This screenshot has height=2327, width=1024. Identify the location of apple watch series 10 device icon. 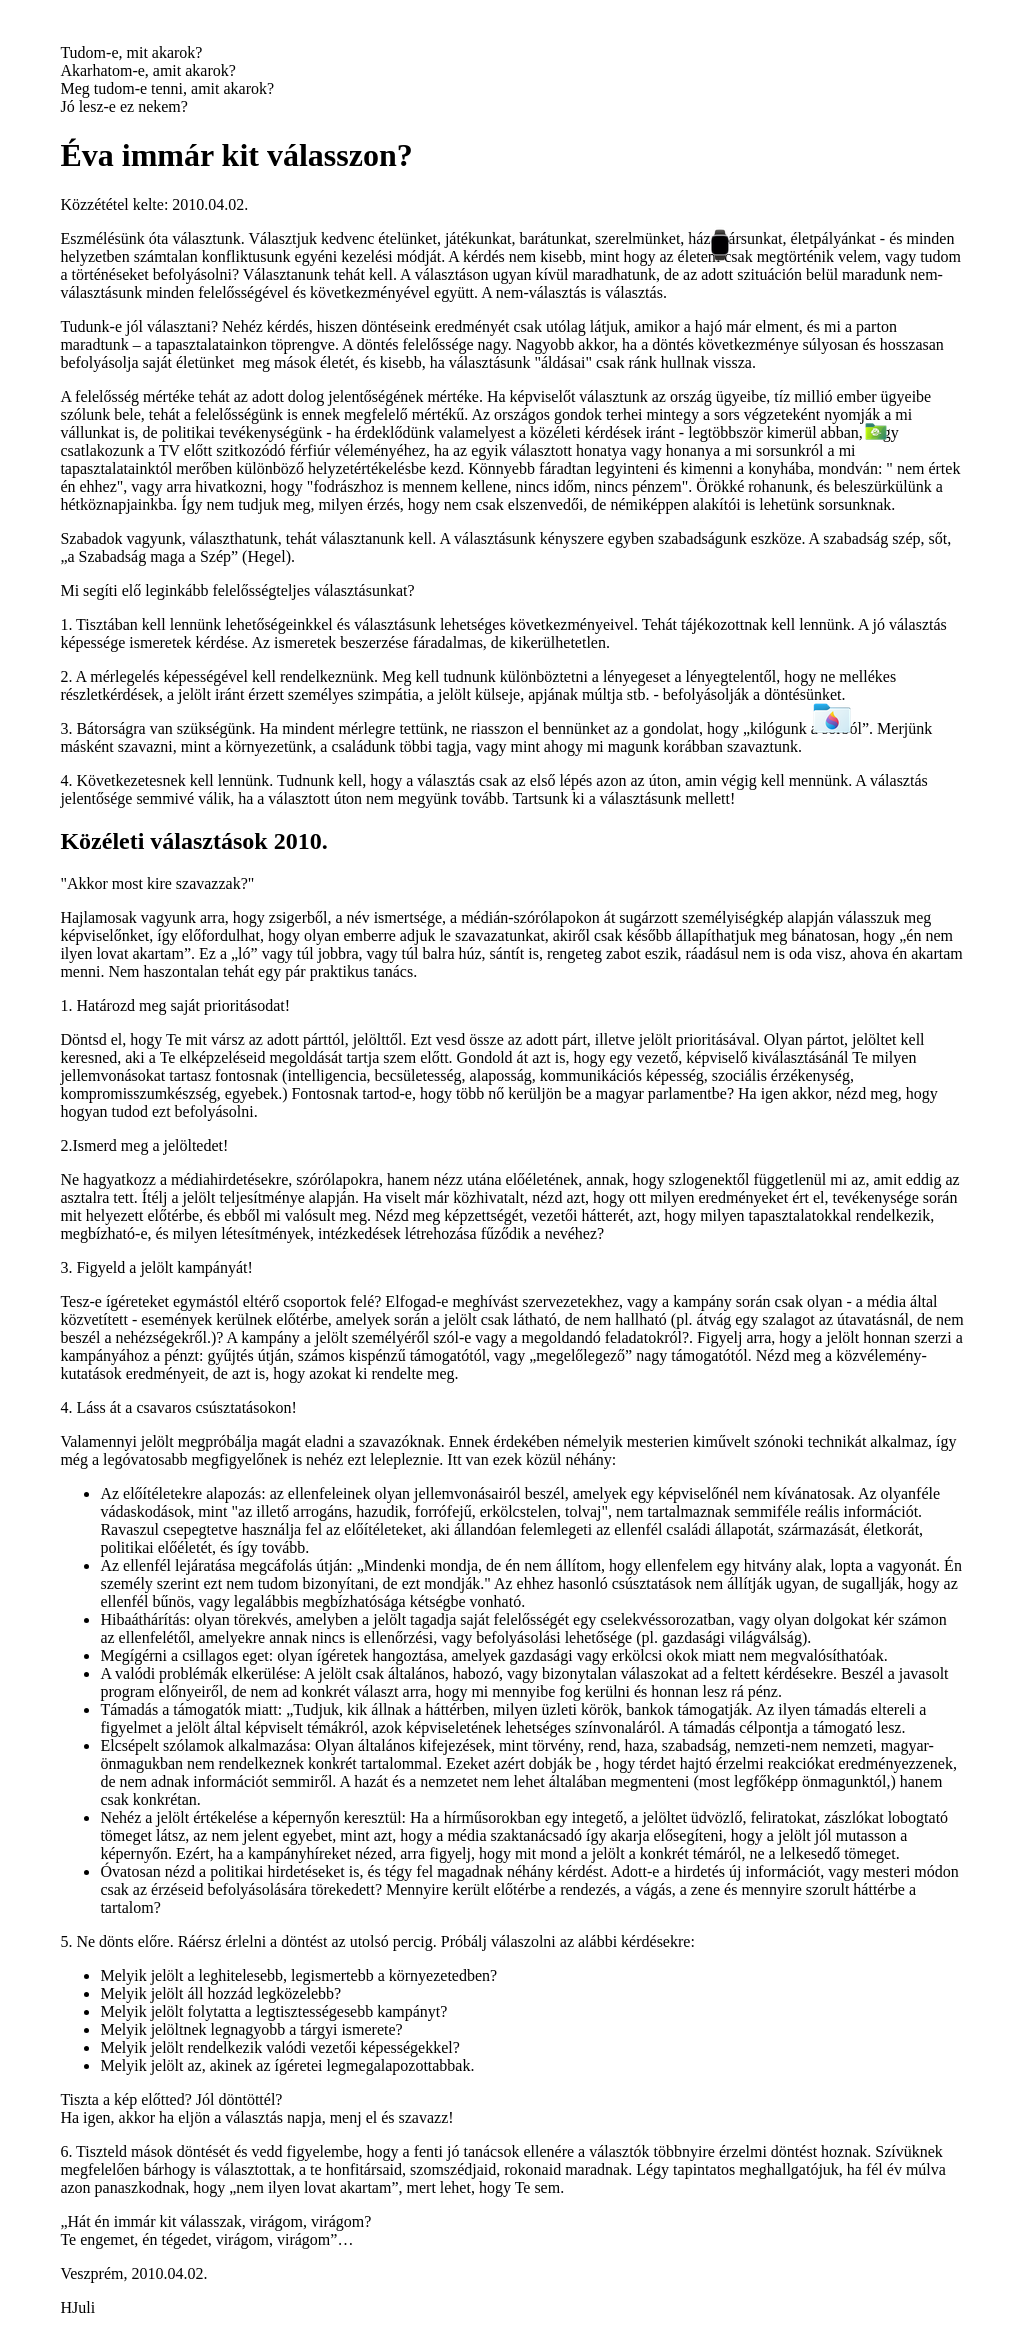
(720, 245).